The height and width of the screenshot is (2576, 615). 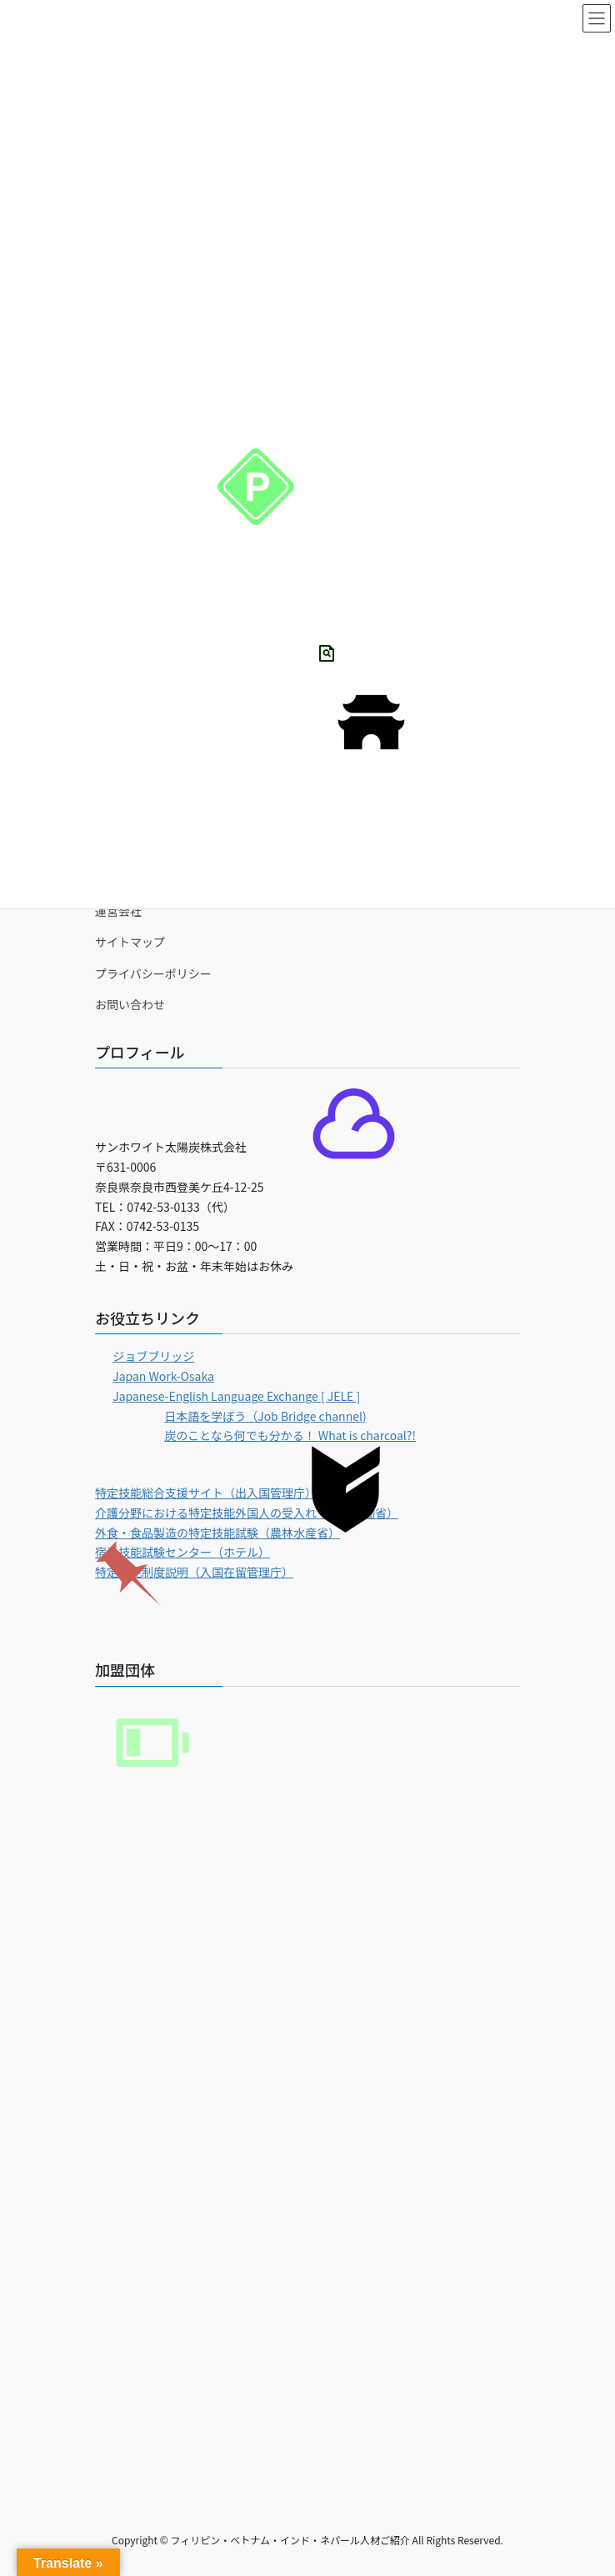 What do you see at coordinates (128, 1573) in the screenshot?
I see `visit pinboard bookmarking service` at bounding box center [128, 1573].